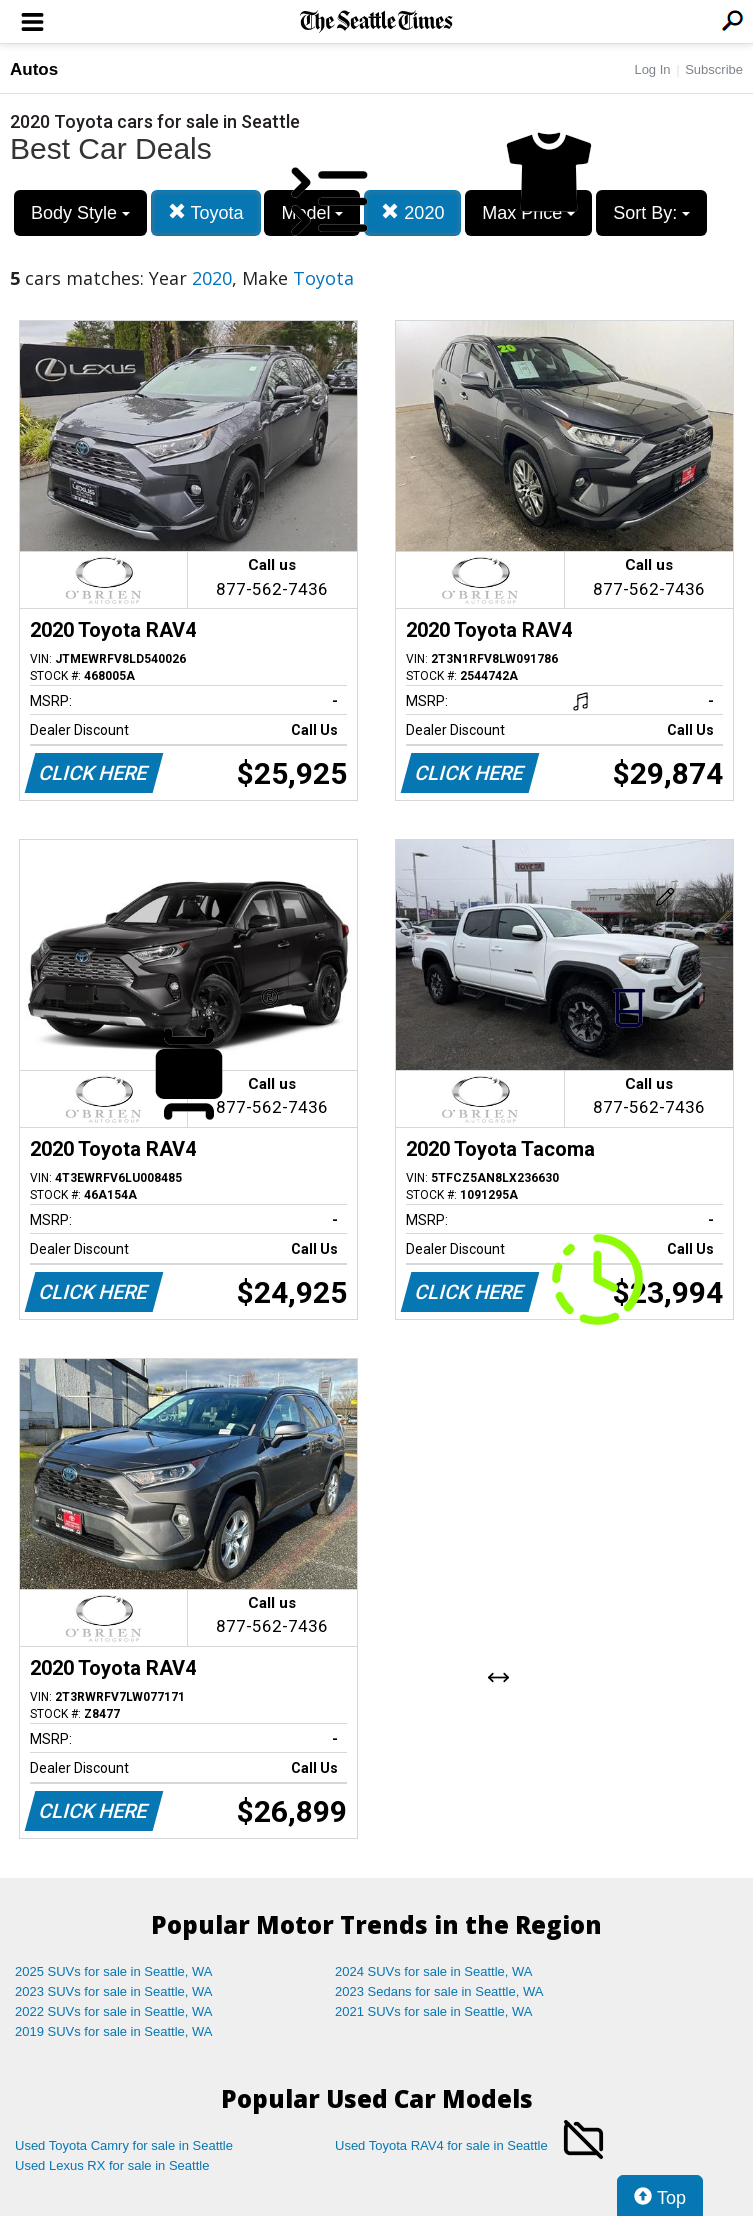 The height and width of the screenshot is (2216, 753). I want to click on collapse or minimize list items, so click(329, 201).